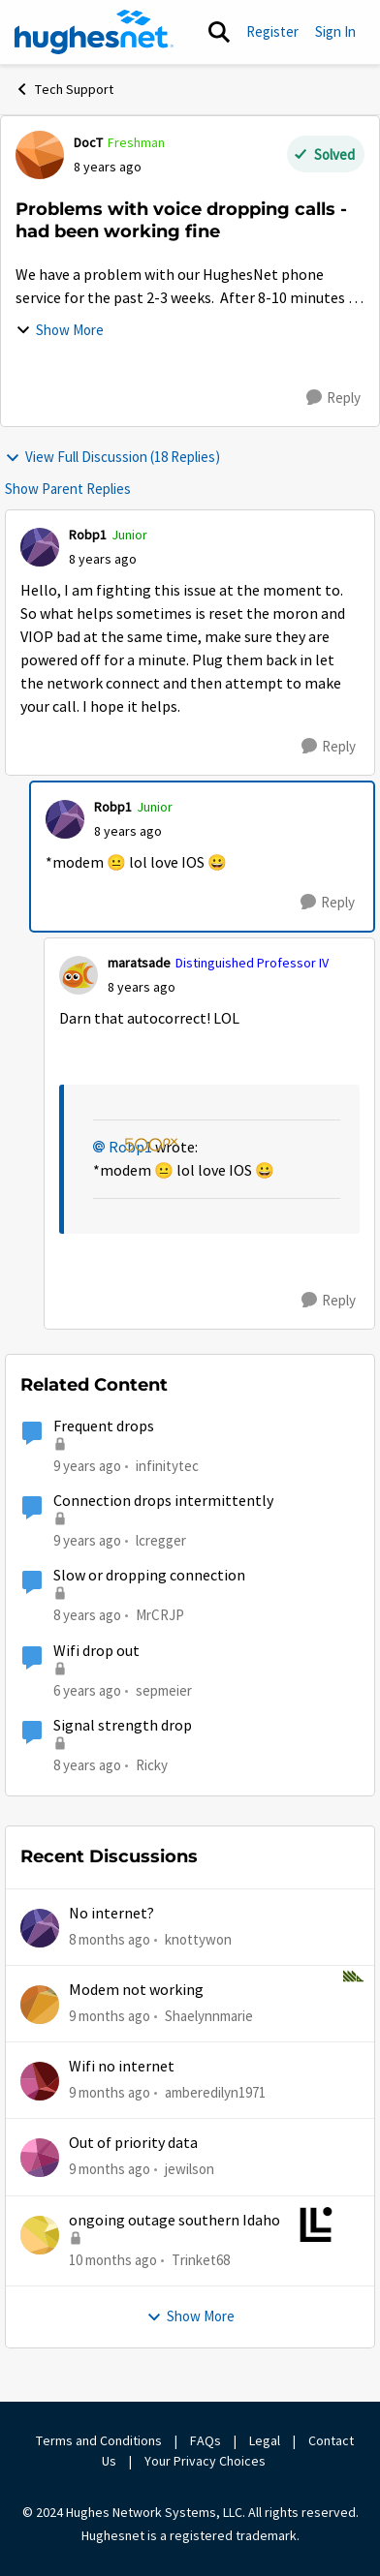  Describe the element at coordinates (151, 1145) in the screenshot. I see `open the 500px photography platform` at that location.